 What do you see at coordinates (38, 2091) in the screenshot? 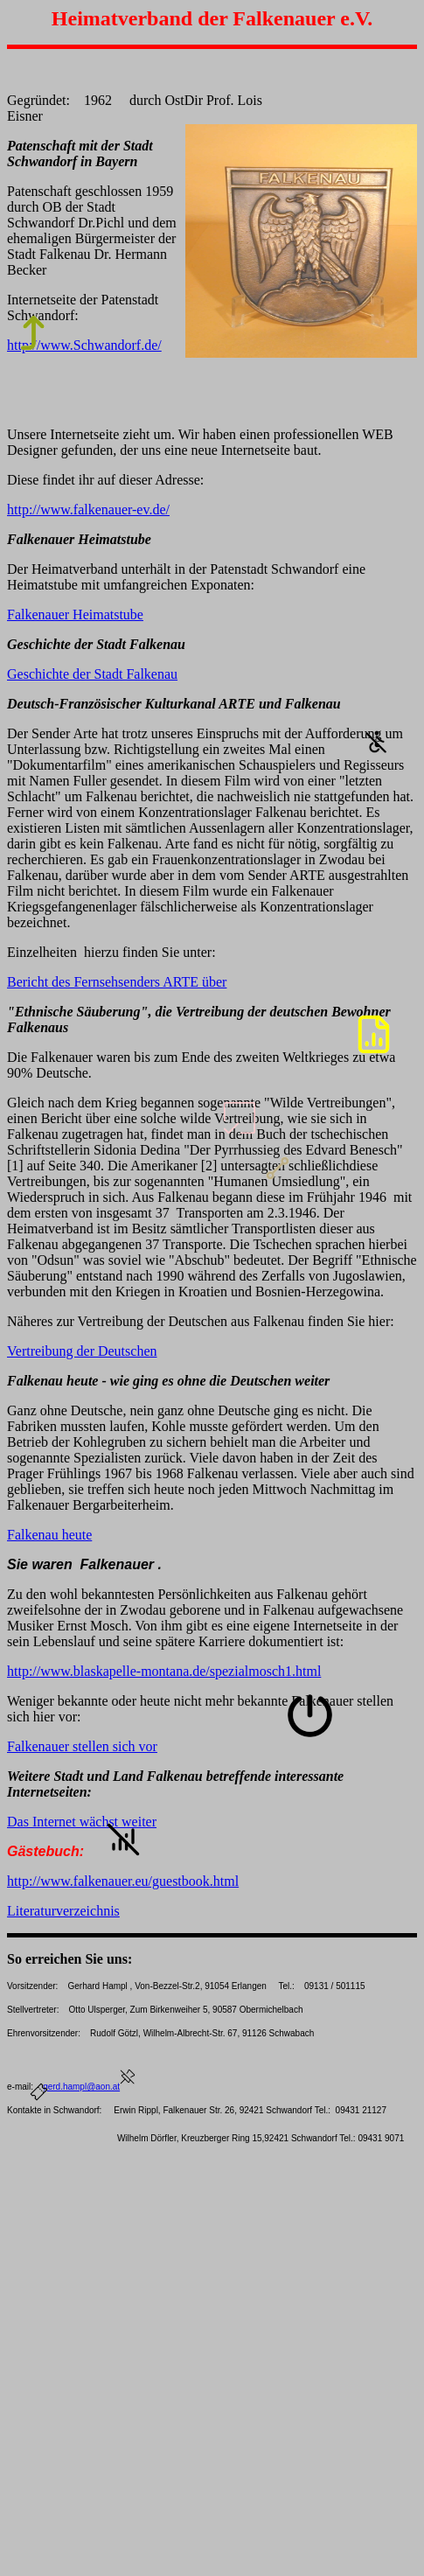
I see `view your tickets or passes` at bounding box center [38, 2091].